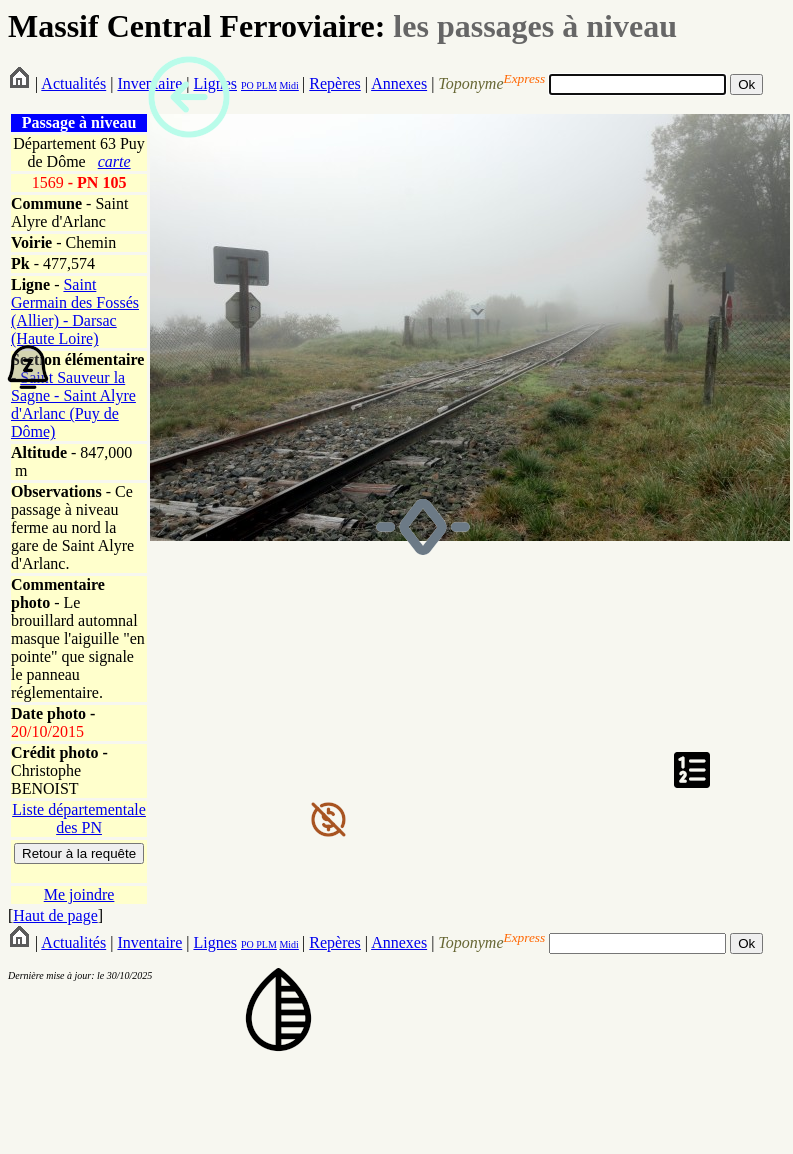  I want to click on go back to the previous screen, so click(189, 97).